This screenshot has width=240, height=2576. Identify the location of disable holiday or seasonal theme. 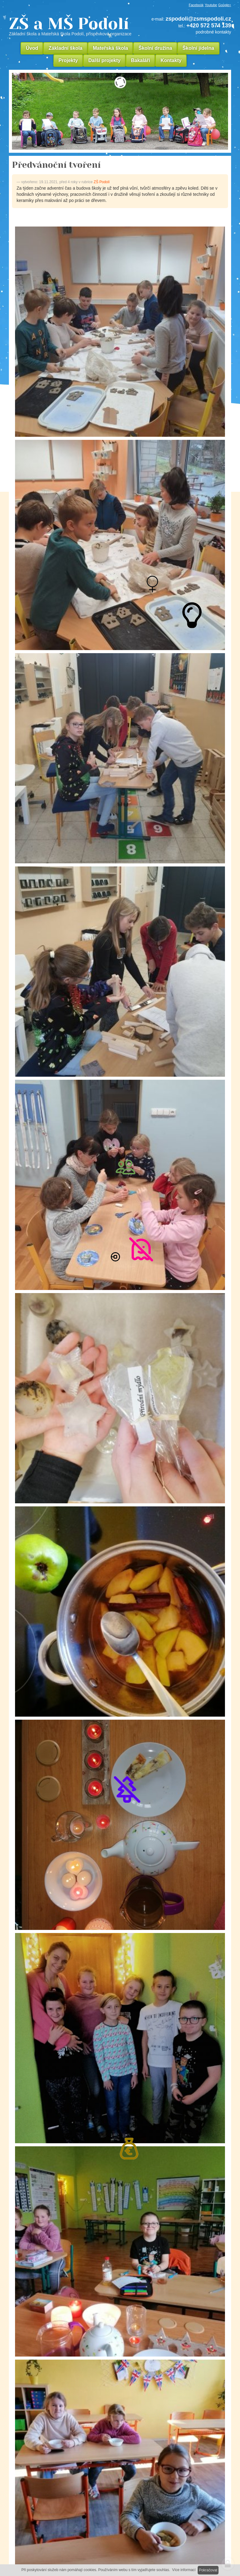
(127, 1789).